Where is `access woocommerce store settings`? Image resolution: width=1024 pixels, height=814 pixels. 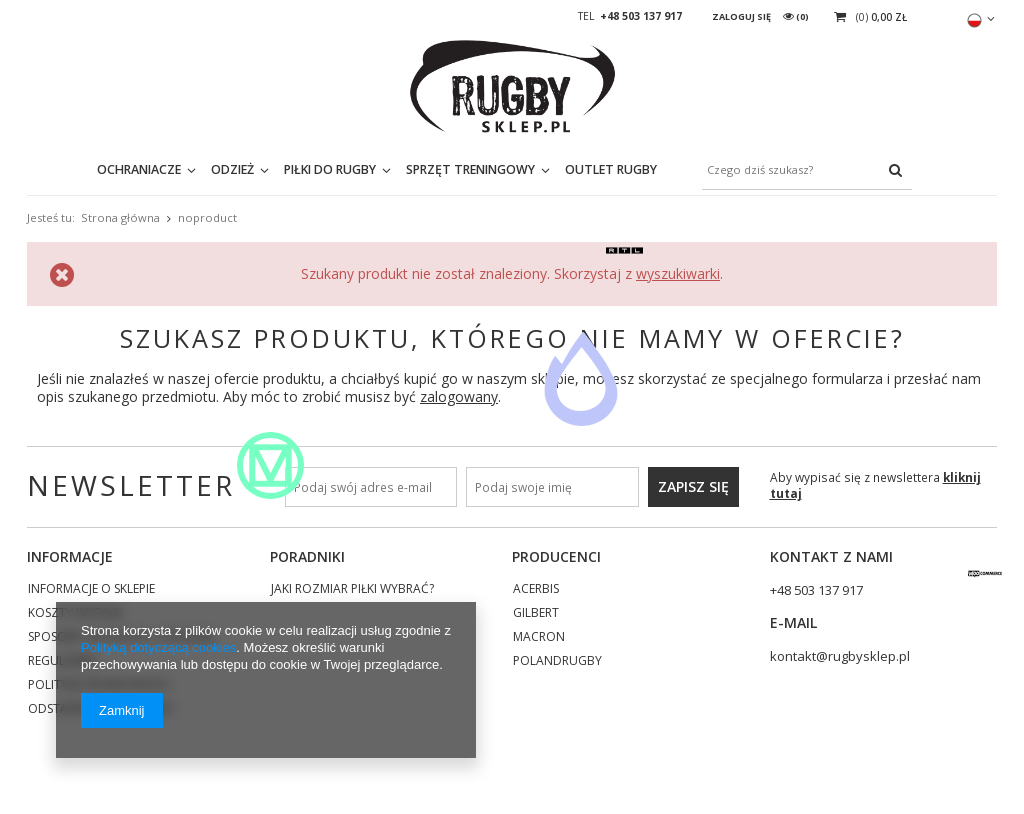 access woocommerce store settings is located at coordinates (985, 574).